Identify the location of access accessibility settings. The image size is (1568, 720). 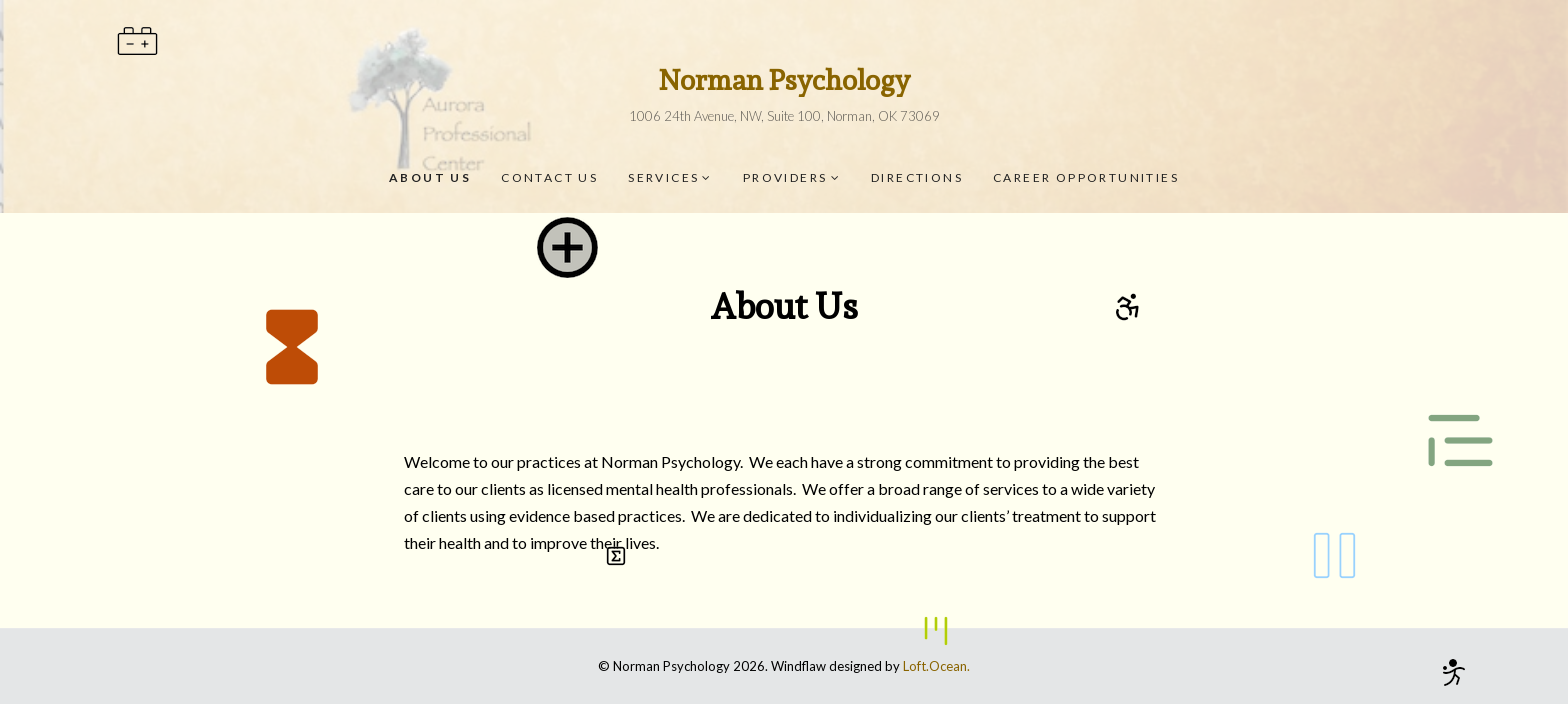
(1128, 307).